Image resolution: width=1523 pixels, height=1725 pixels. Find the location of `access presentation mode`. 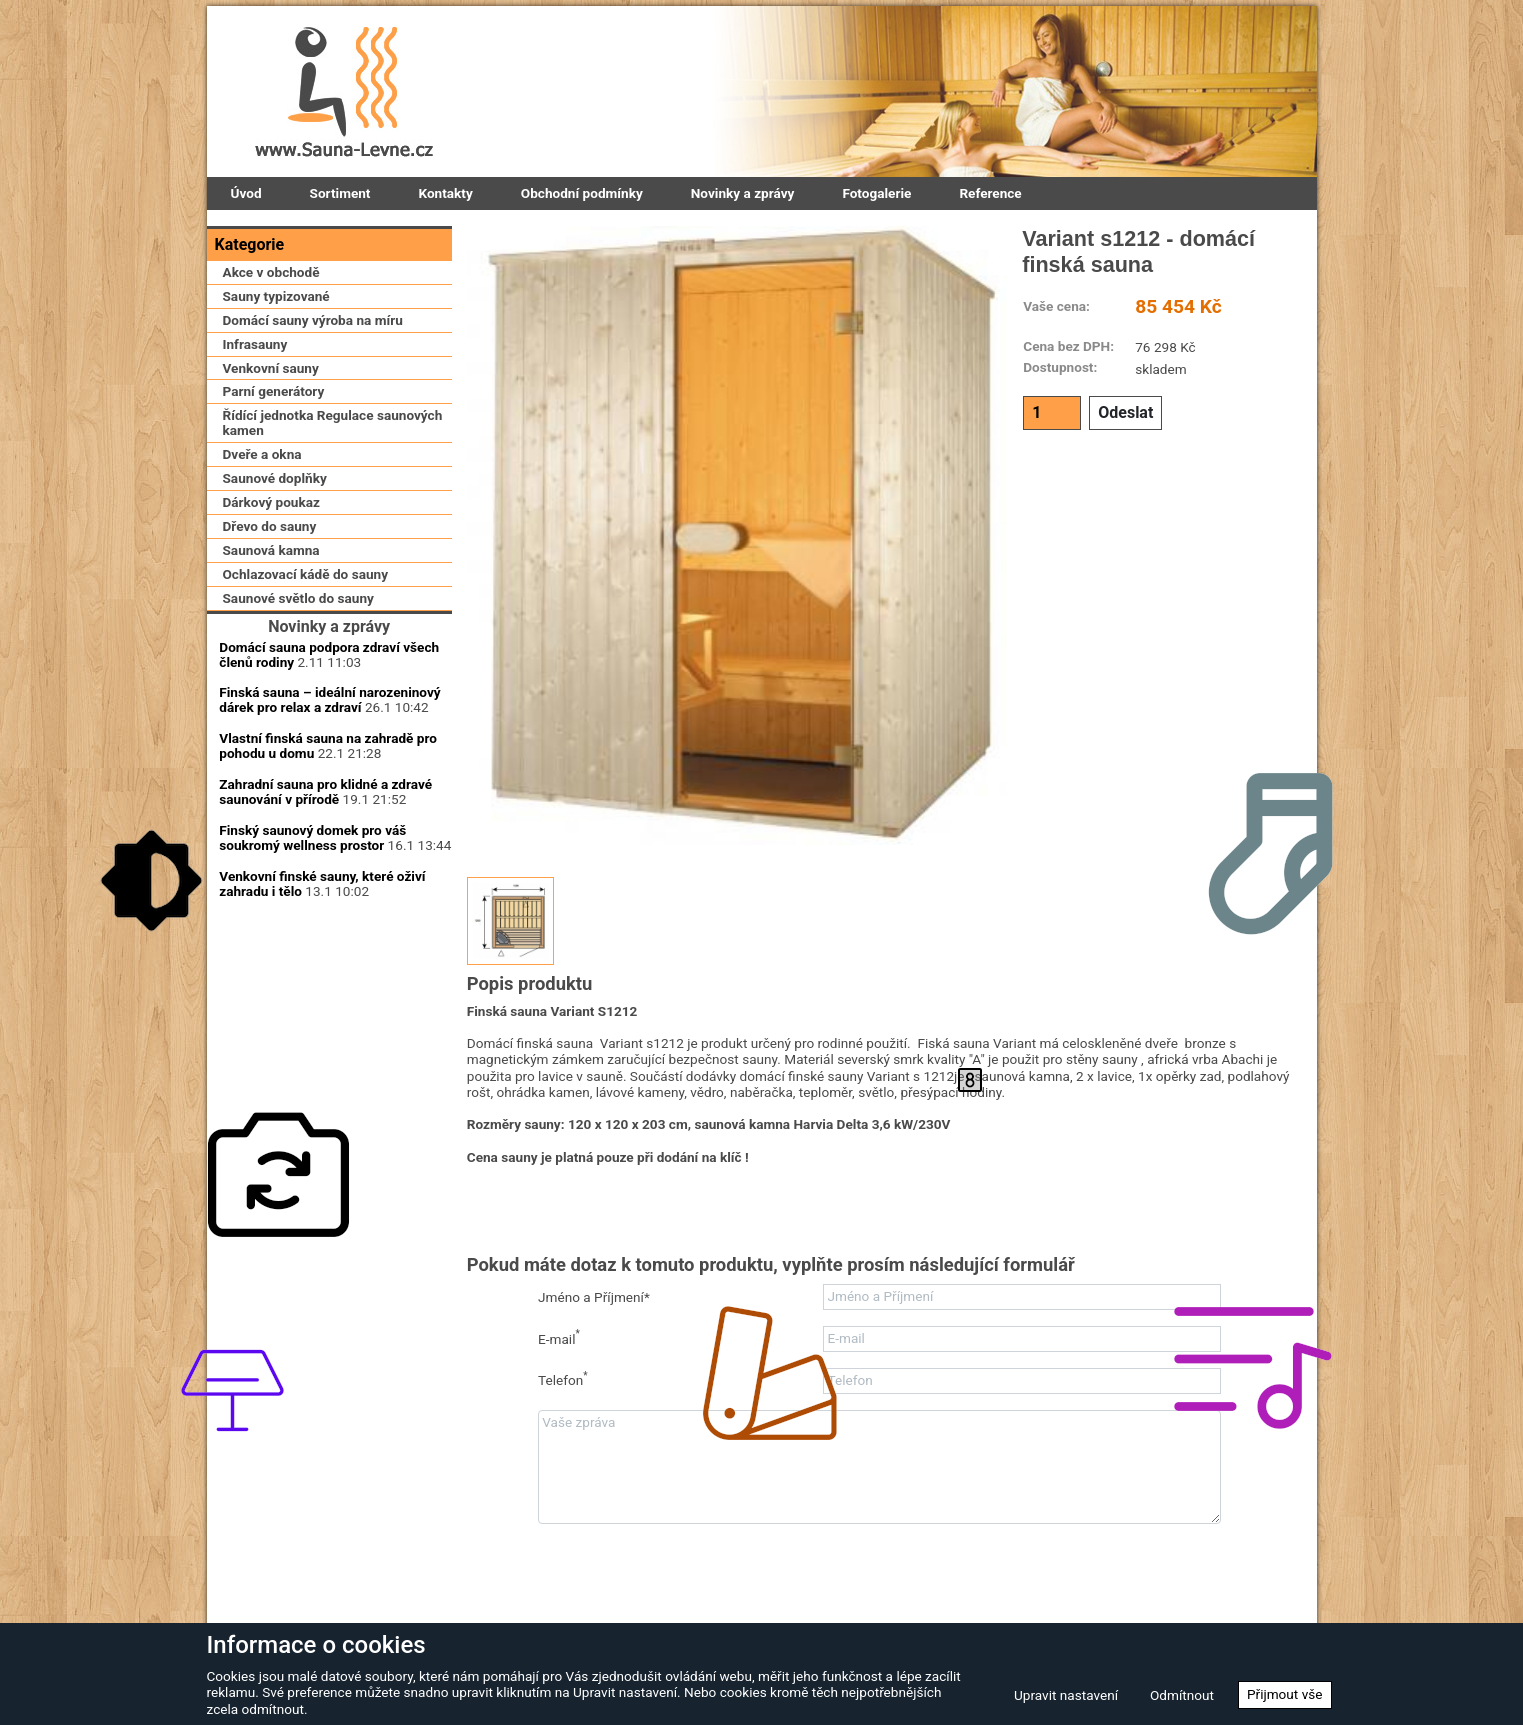

access presentation mode is located at coordinates (232, 1390).